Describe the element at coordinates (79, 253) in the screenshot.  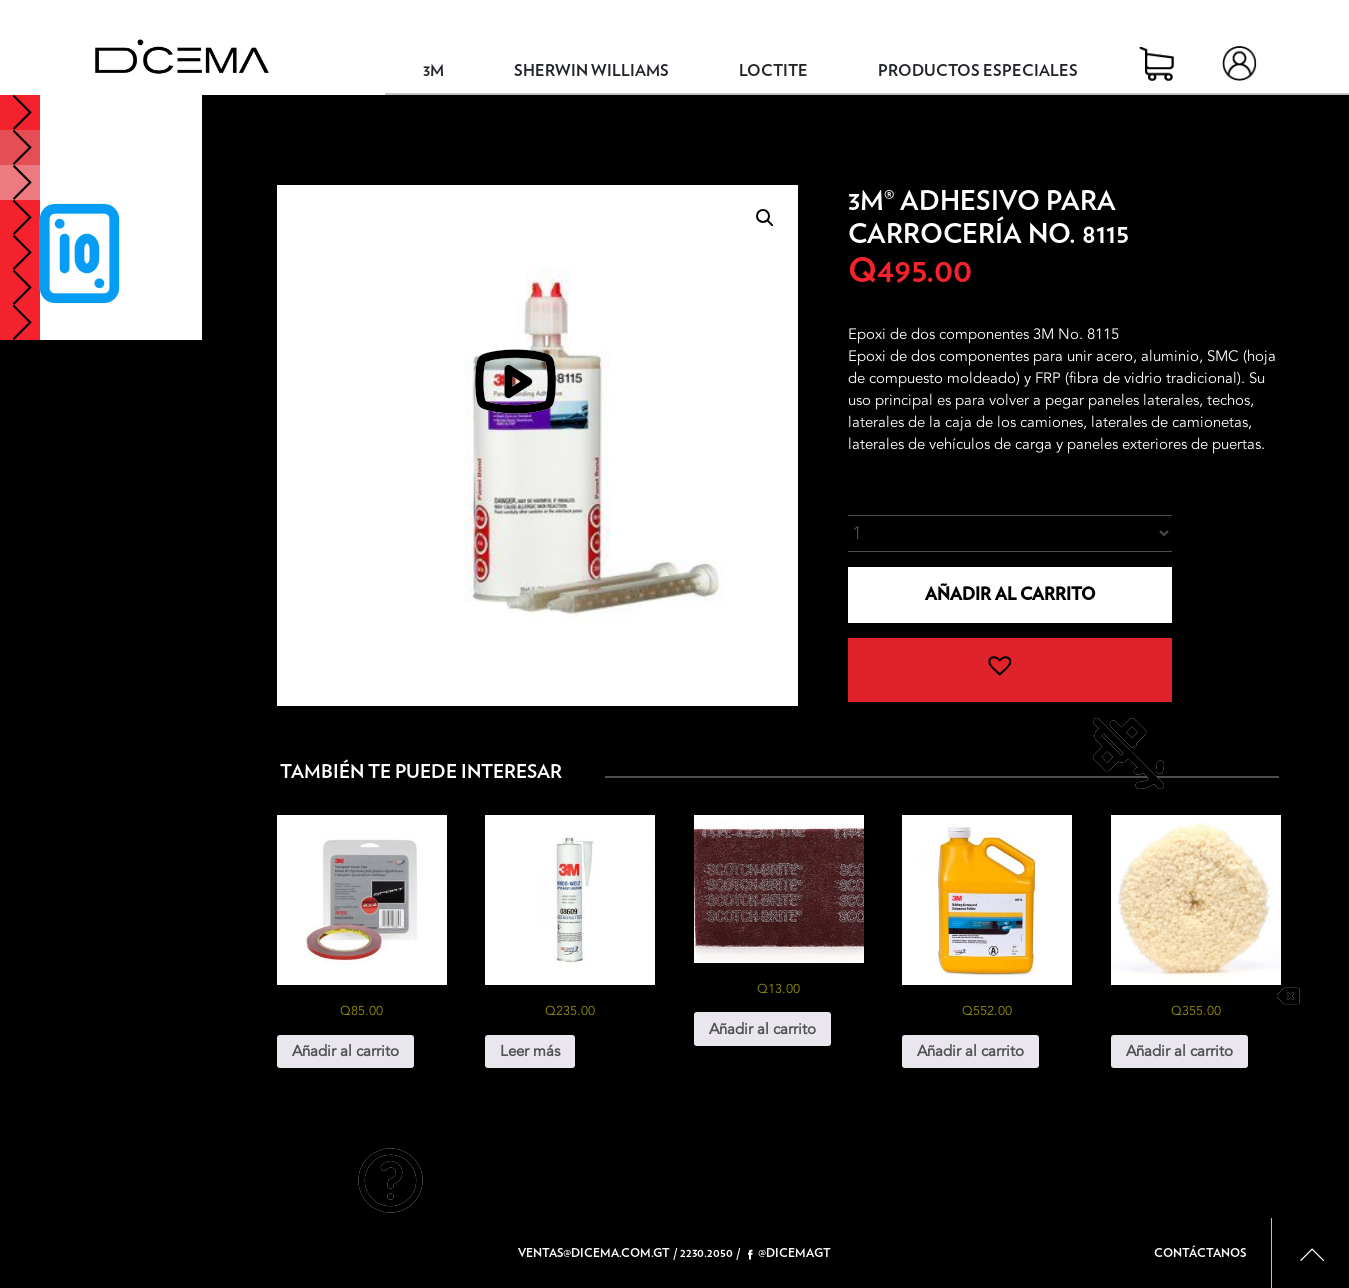
I see `represents a 10 playing card in a card game` at that location.